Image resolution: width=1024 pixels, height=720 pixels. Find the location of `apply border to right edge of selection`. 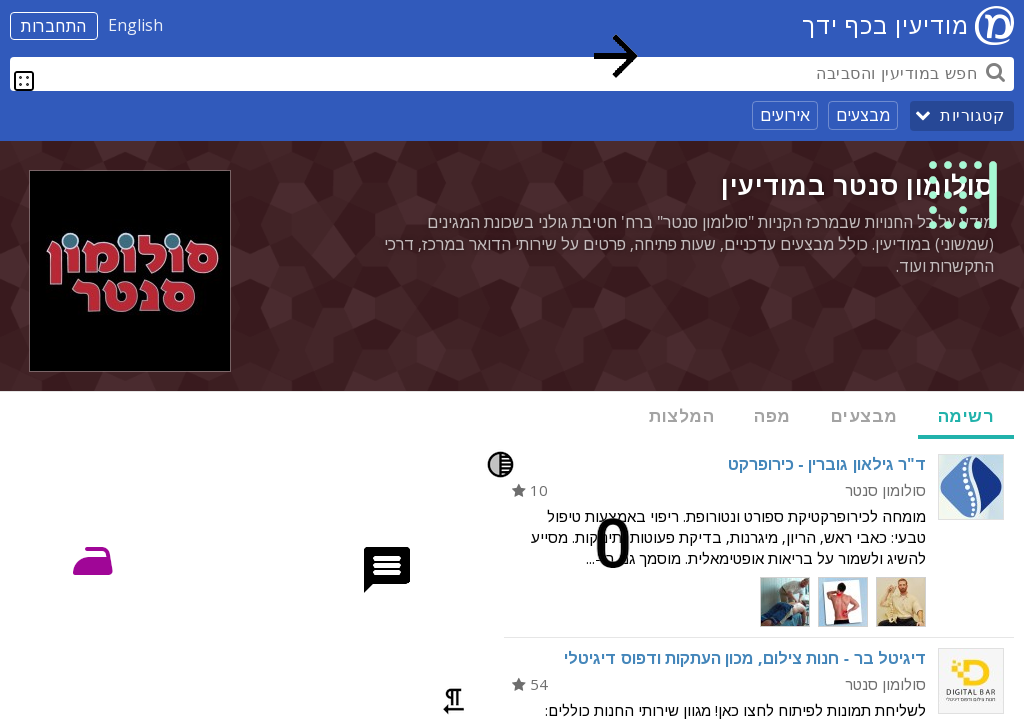

apply border to right edge of selection is located at coordinates (963, 195).